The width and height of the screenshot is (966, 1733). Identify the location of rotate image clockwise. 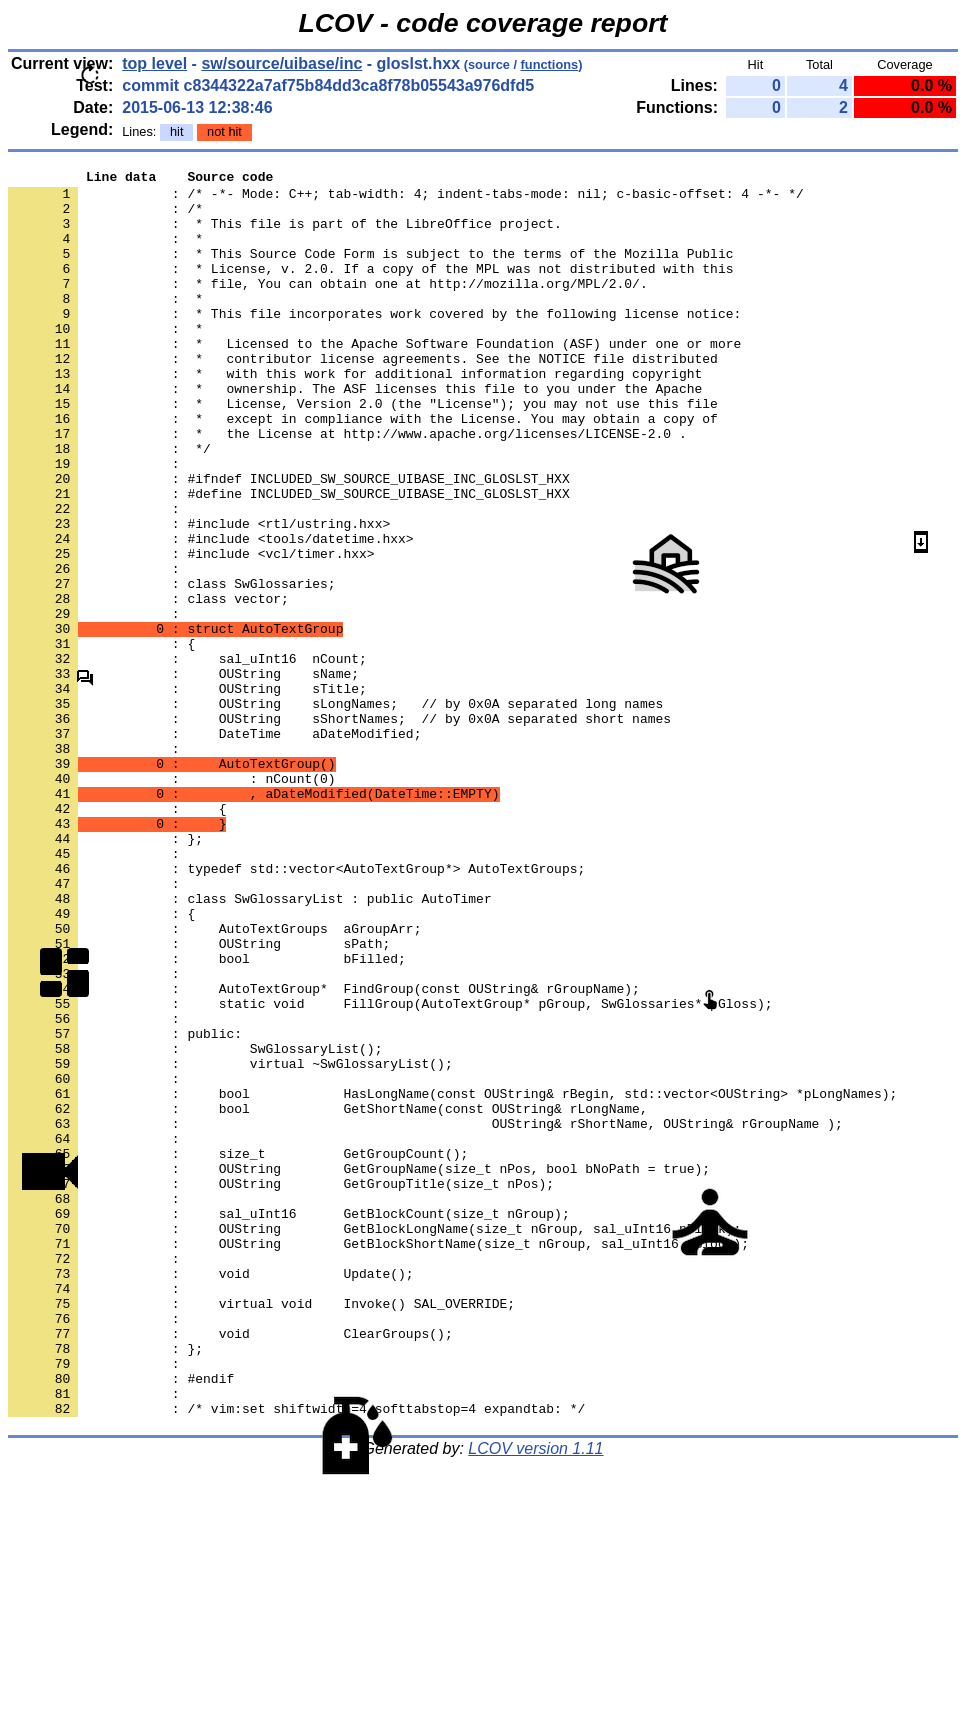
(90, 75).